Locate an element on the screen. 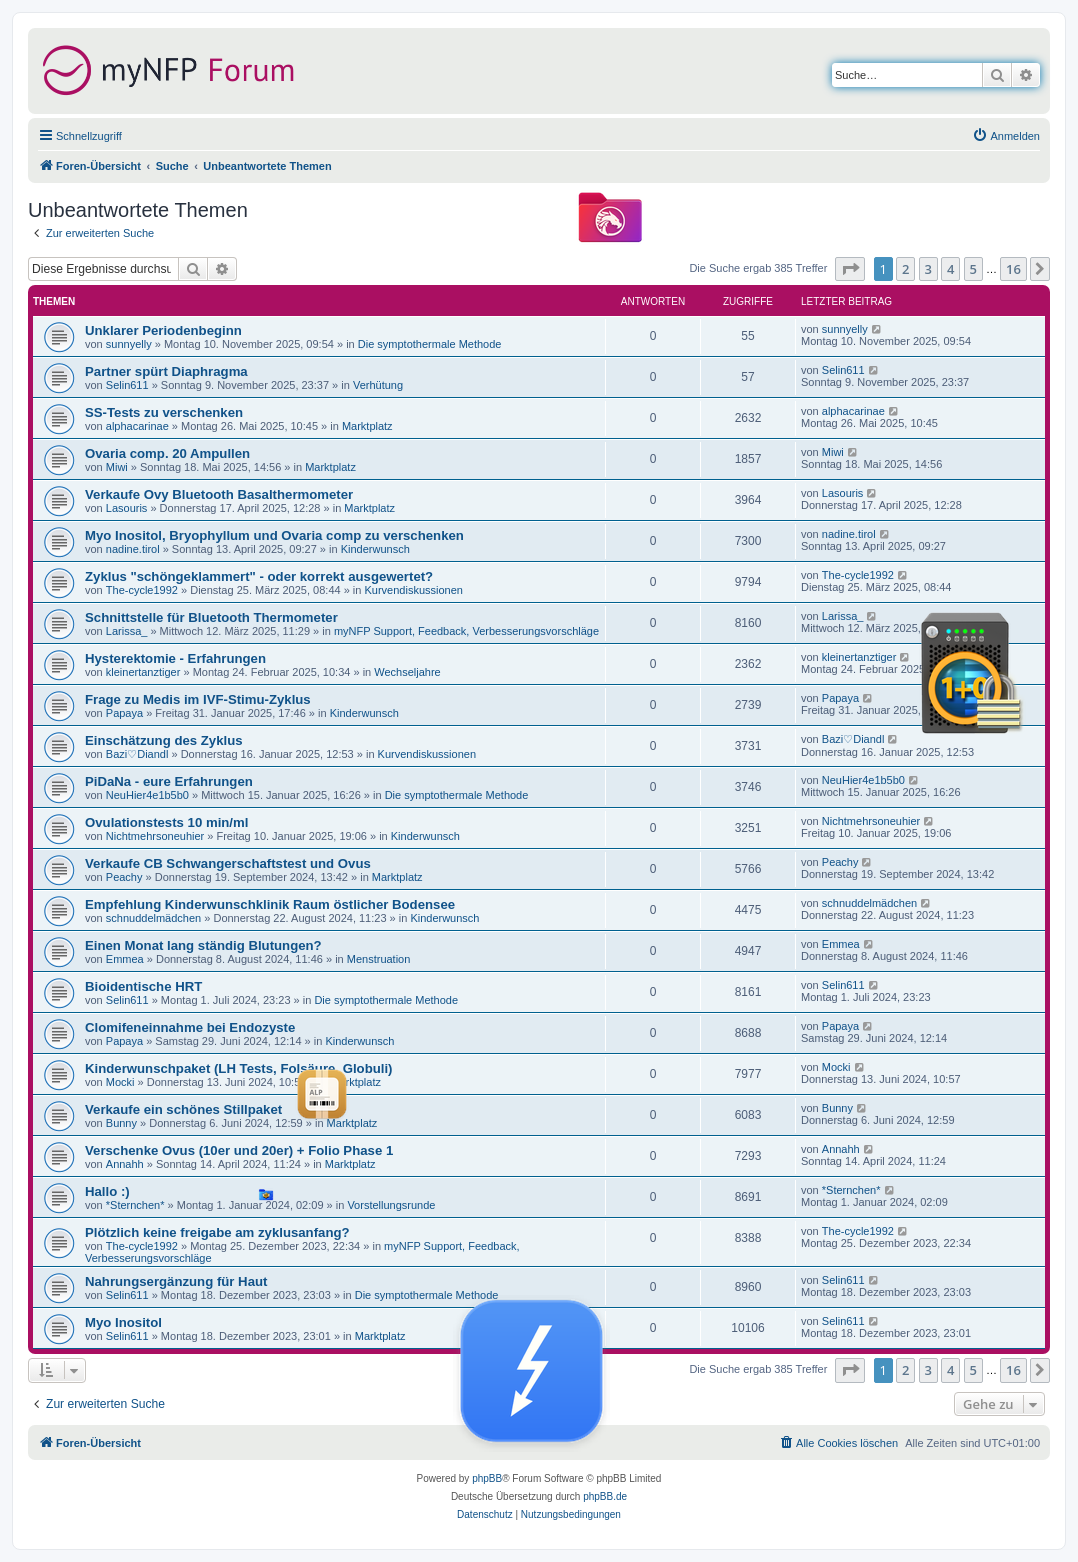 The image size is (1078, 1562). open brawl stars game files folder is located at coordinates (266, 1195).